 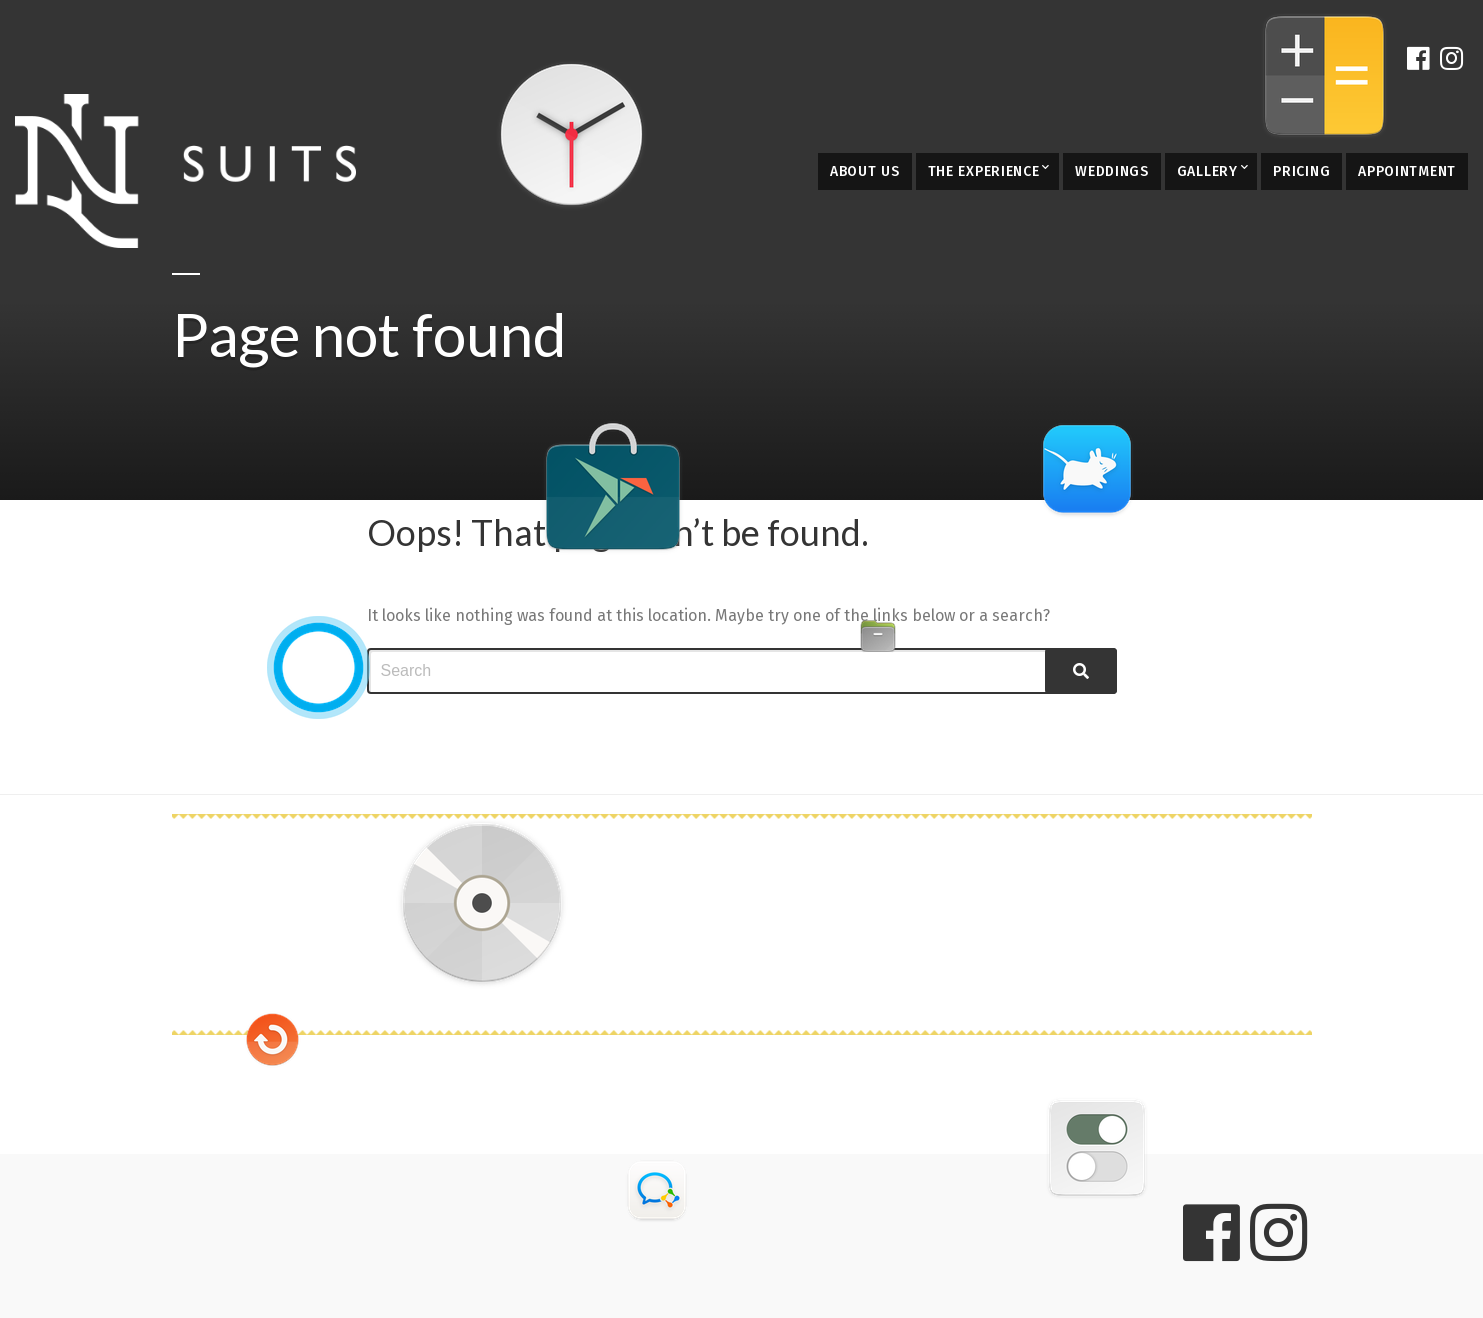 I want to click on launch xfce desktop environment, so click(x=1087, y=469).